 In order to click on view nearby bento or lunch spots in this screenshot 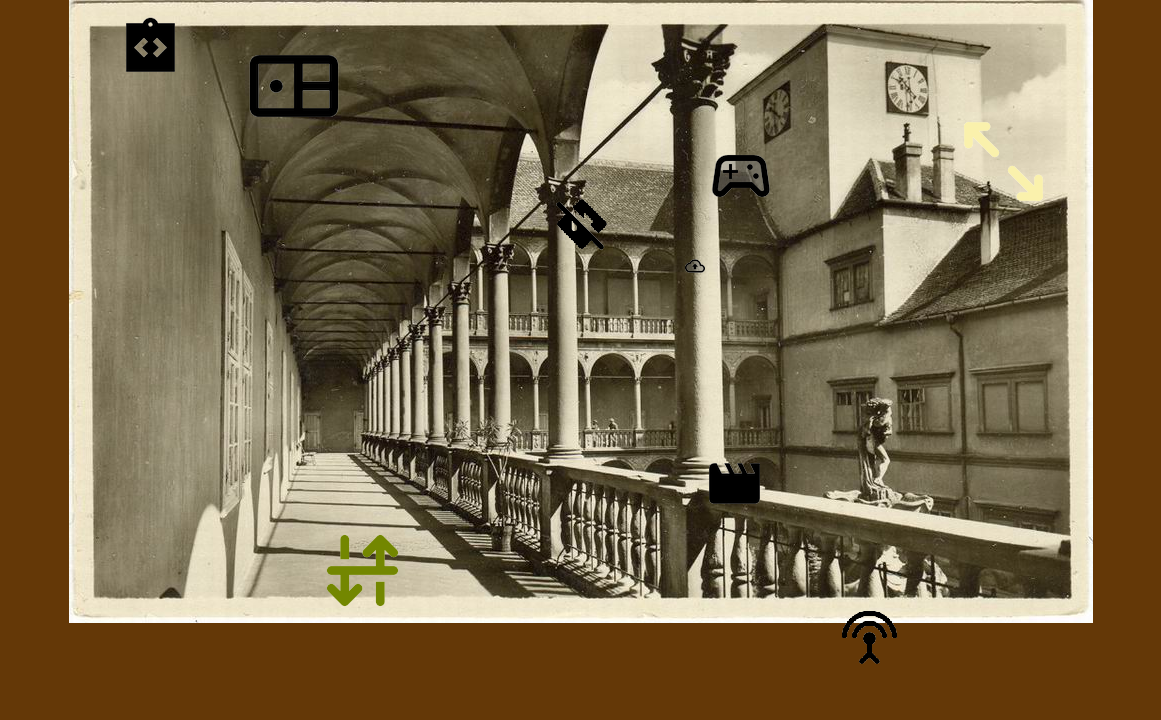, I will do `click(294, 86)`.